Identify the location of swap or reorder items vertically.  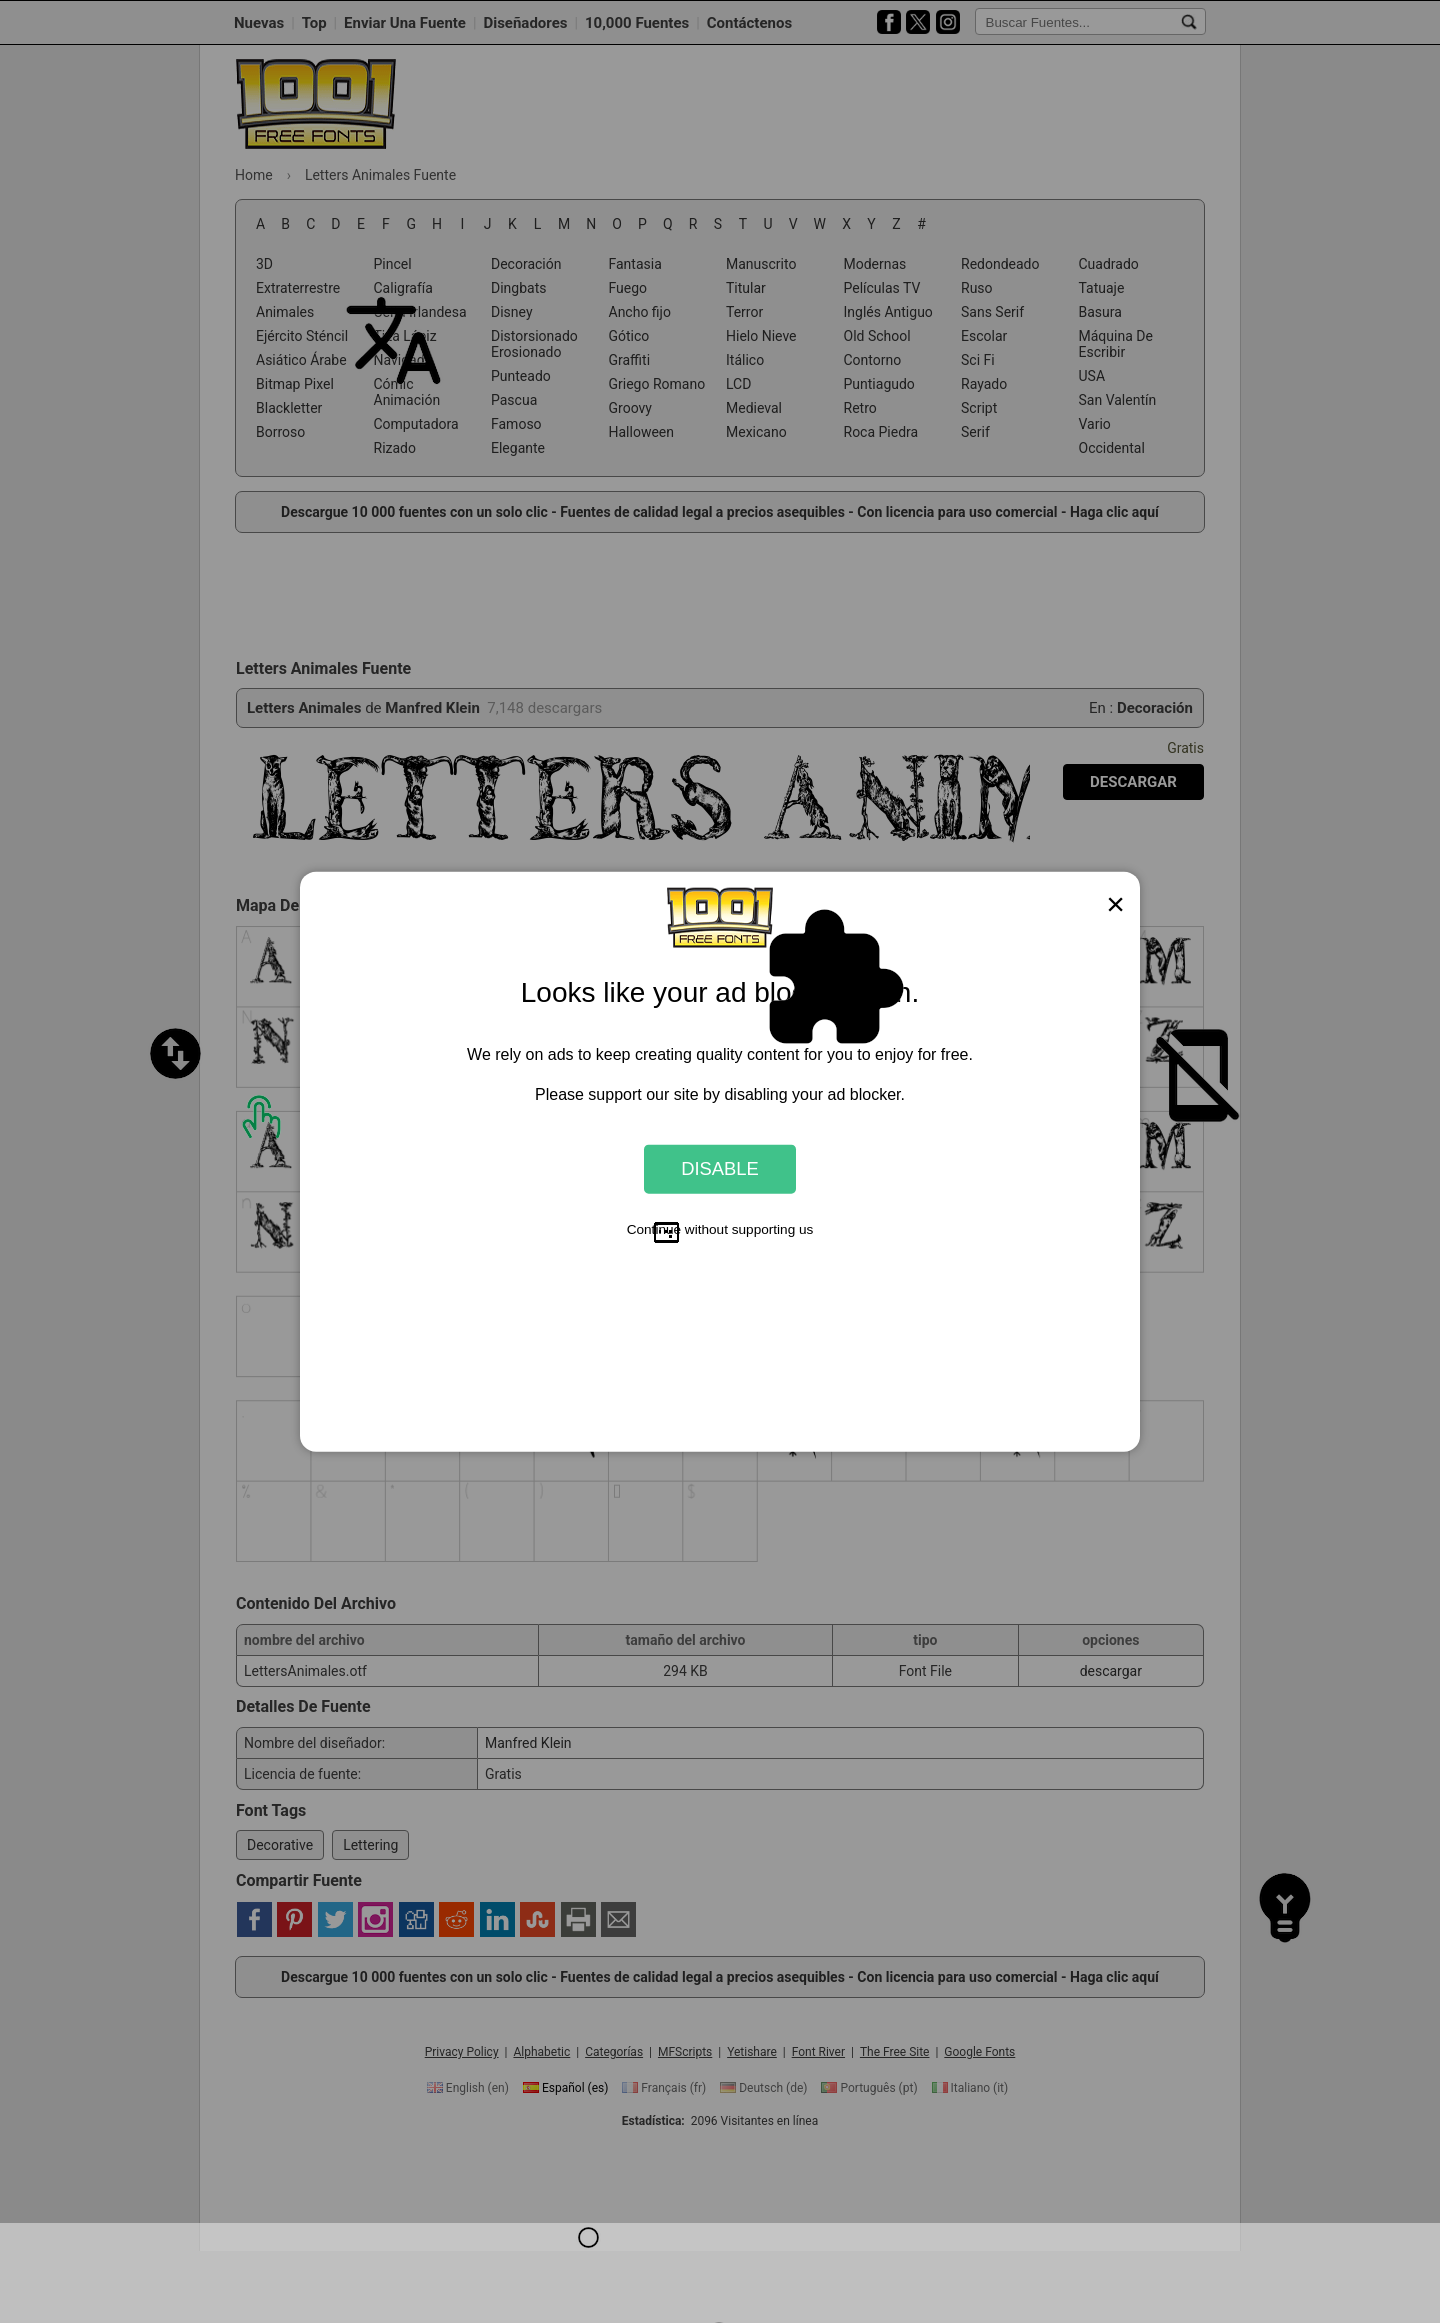
(175, 1053).